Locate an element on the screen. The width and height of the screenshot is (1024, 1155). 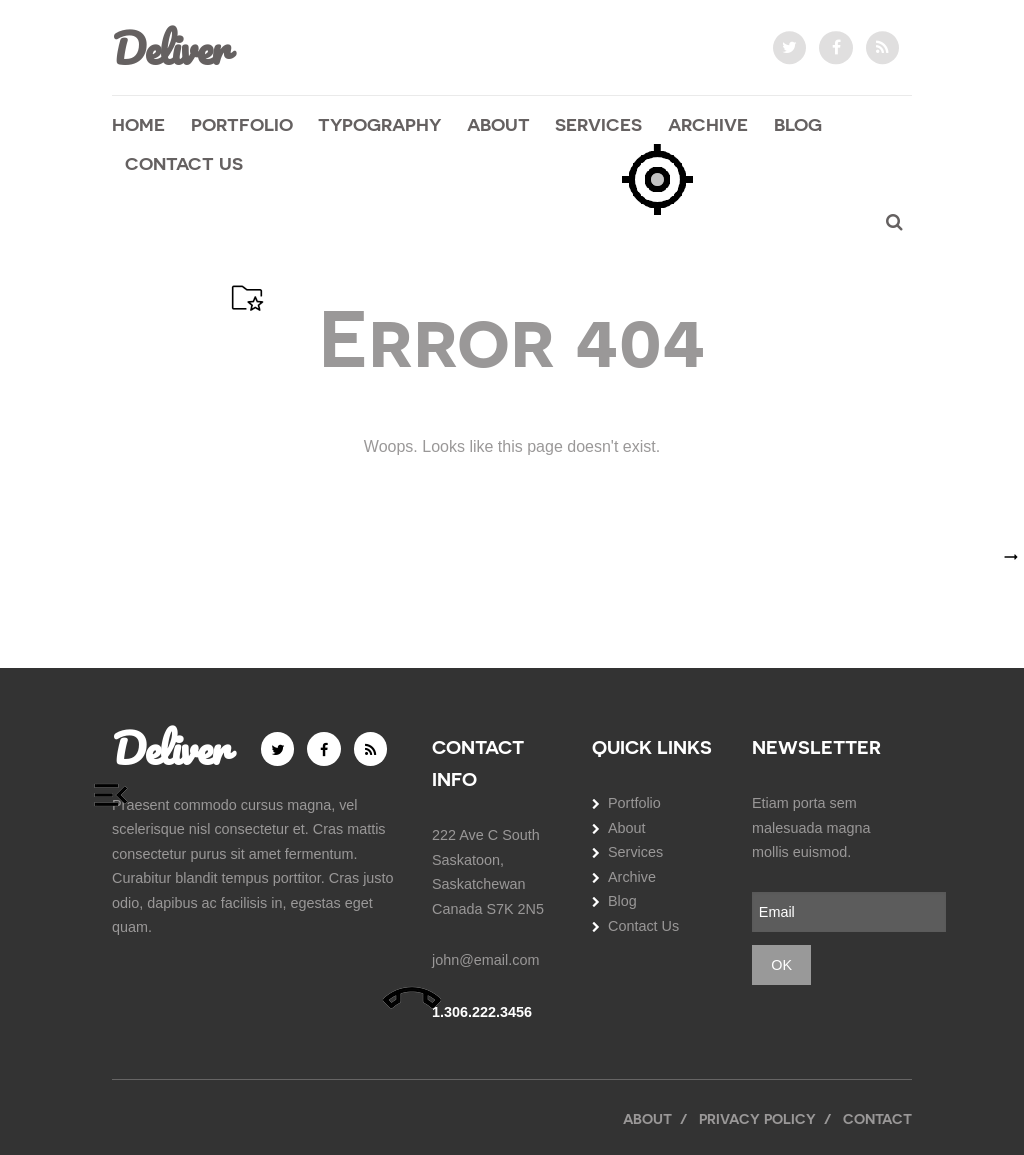
navigate to the next item or screen is located at coordinates (1011, 557).